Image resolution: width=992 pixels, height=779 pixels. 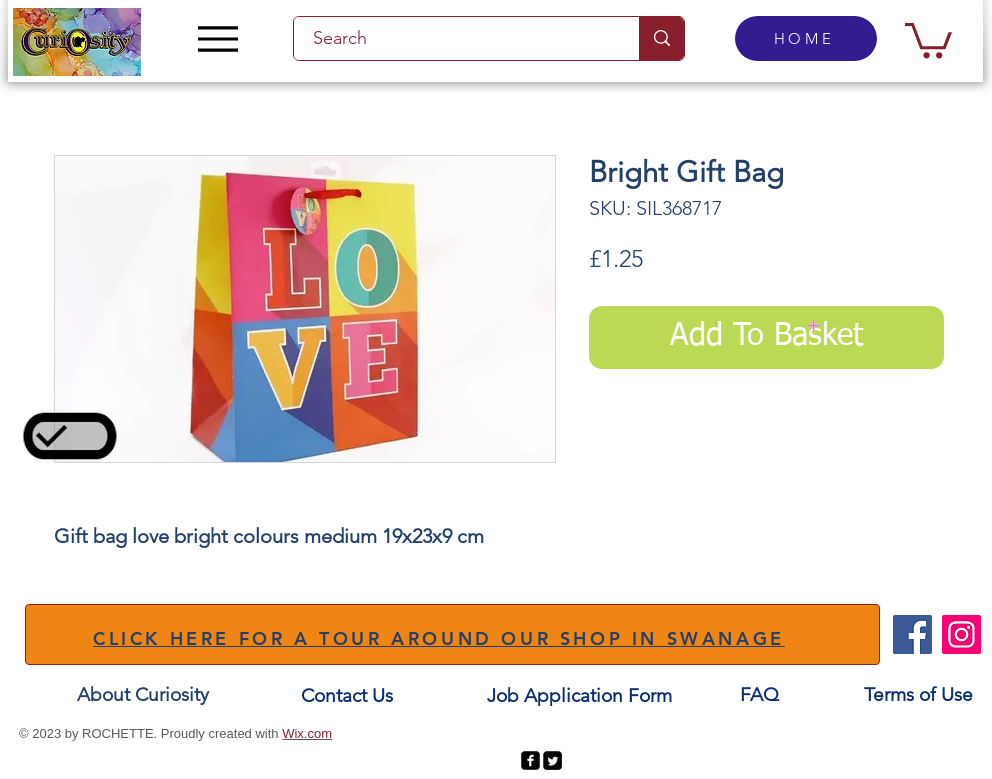 I want to click on add a new item, so click(x=813, y=325).